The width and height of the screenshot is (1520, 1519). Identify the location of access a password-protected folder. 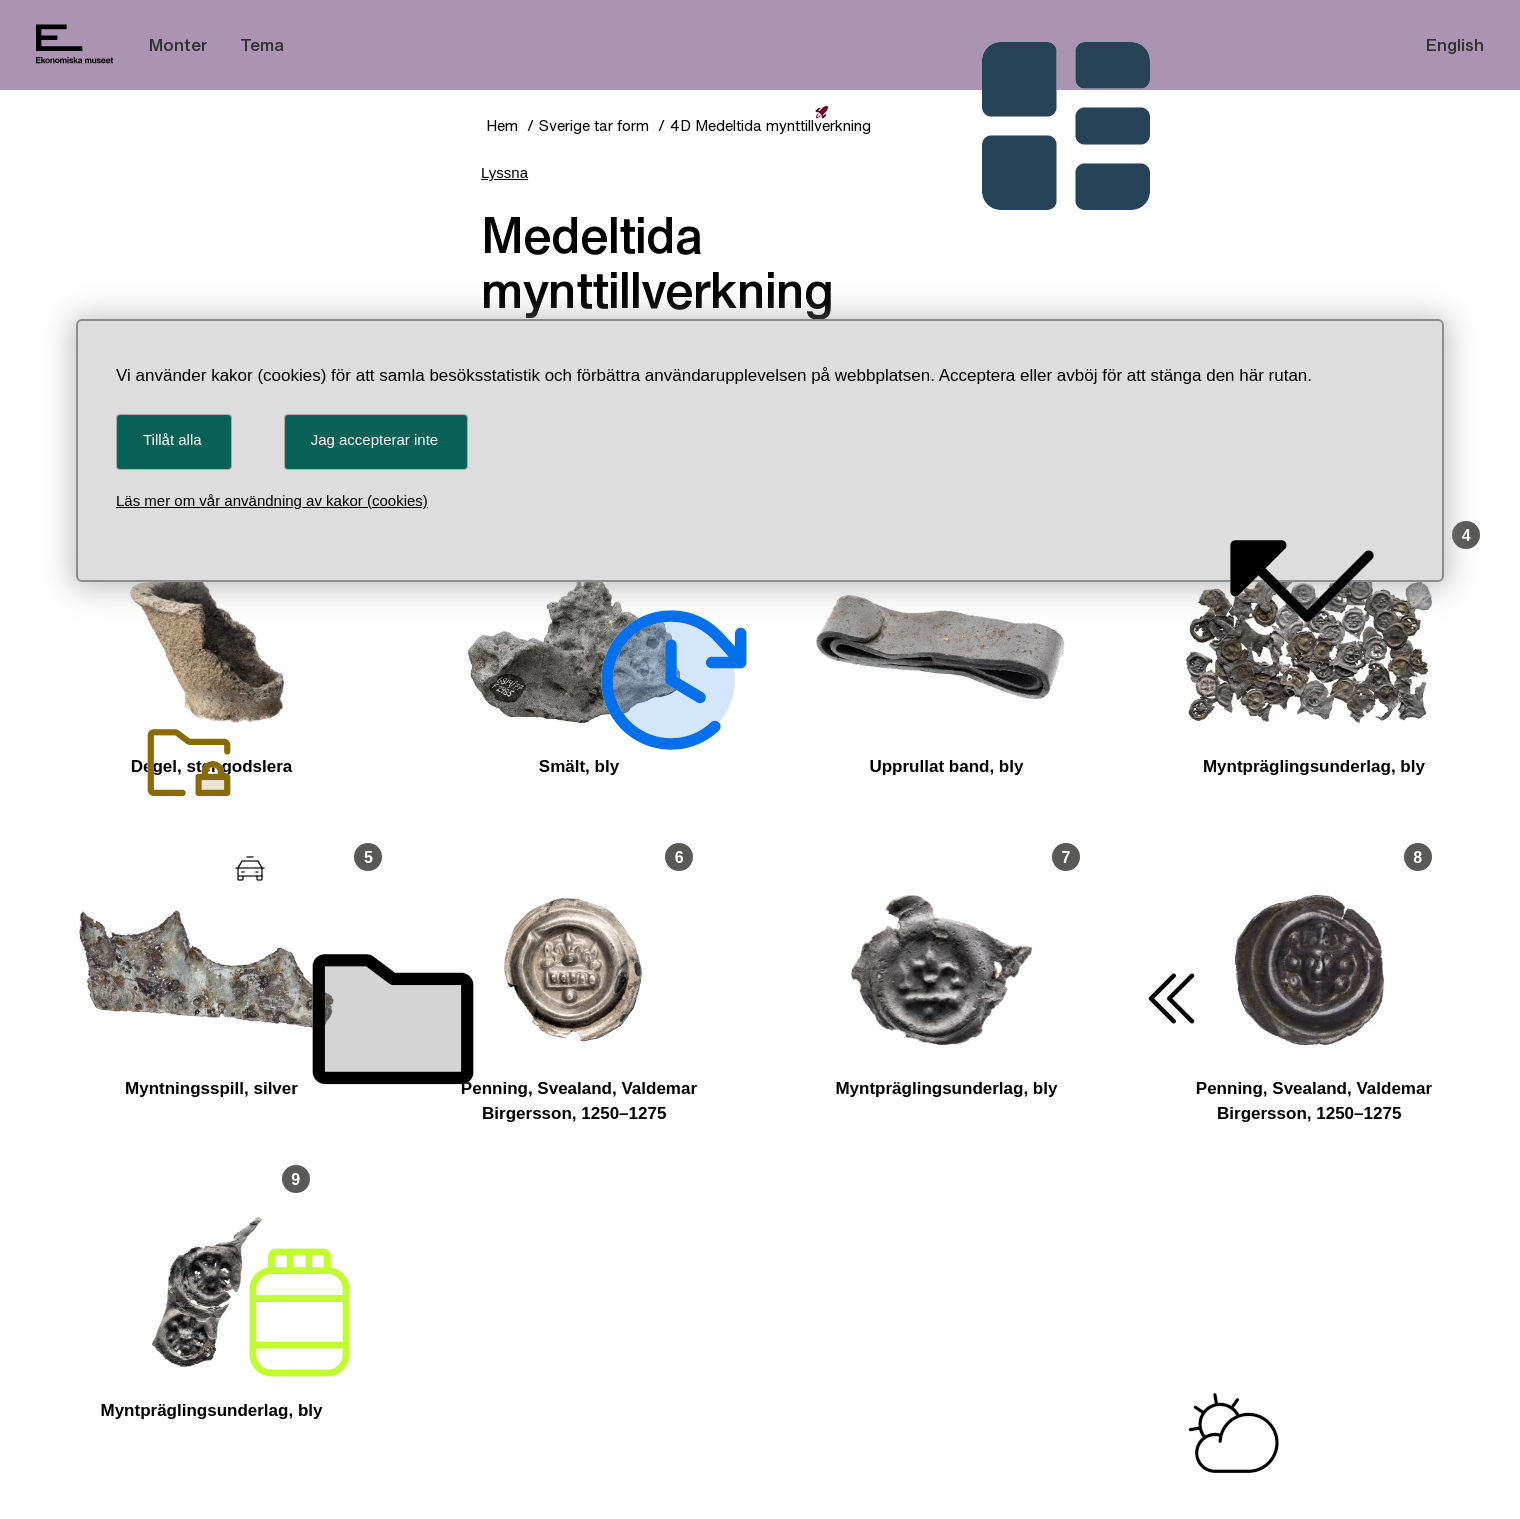
(189, 761).